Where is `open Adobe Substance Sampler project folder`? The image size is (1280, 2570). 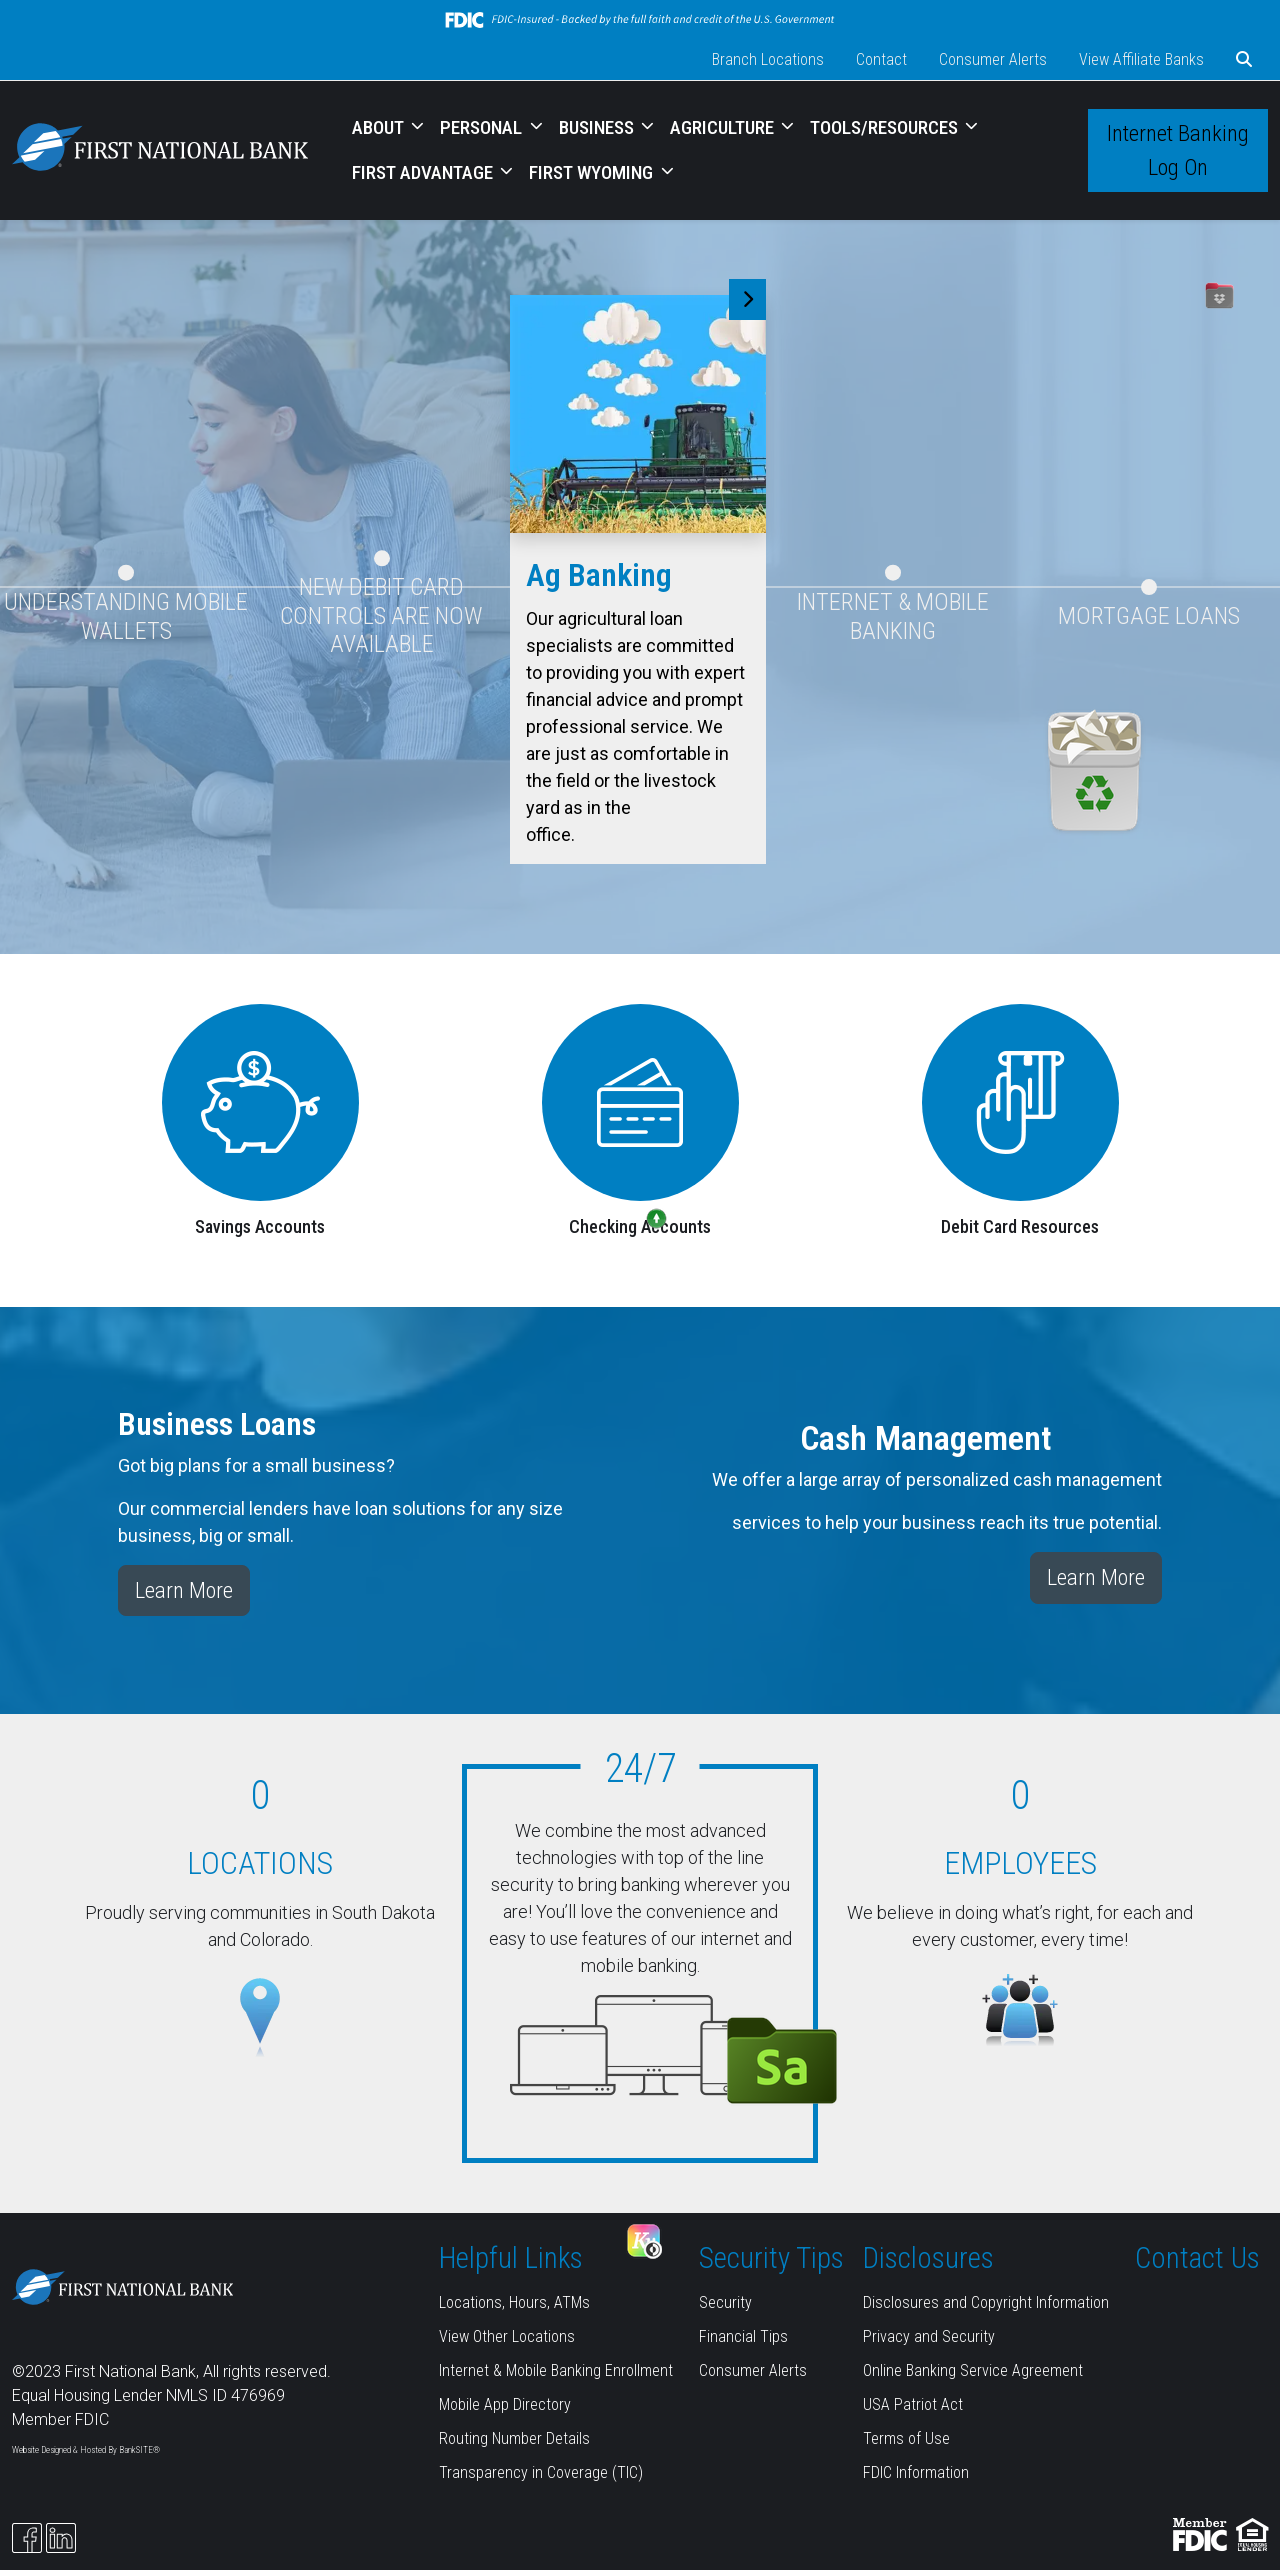 open Adobe Substance Sampler project folder is located at coordinates (781, 2063).